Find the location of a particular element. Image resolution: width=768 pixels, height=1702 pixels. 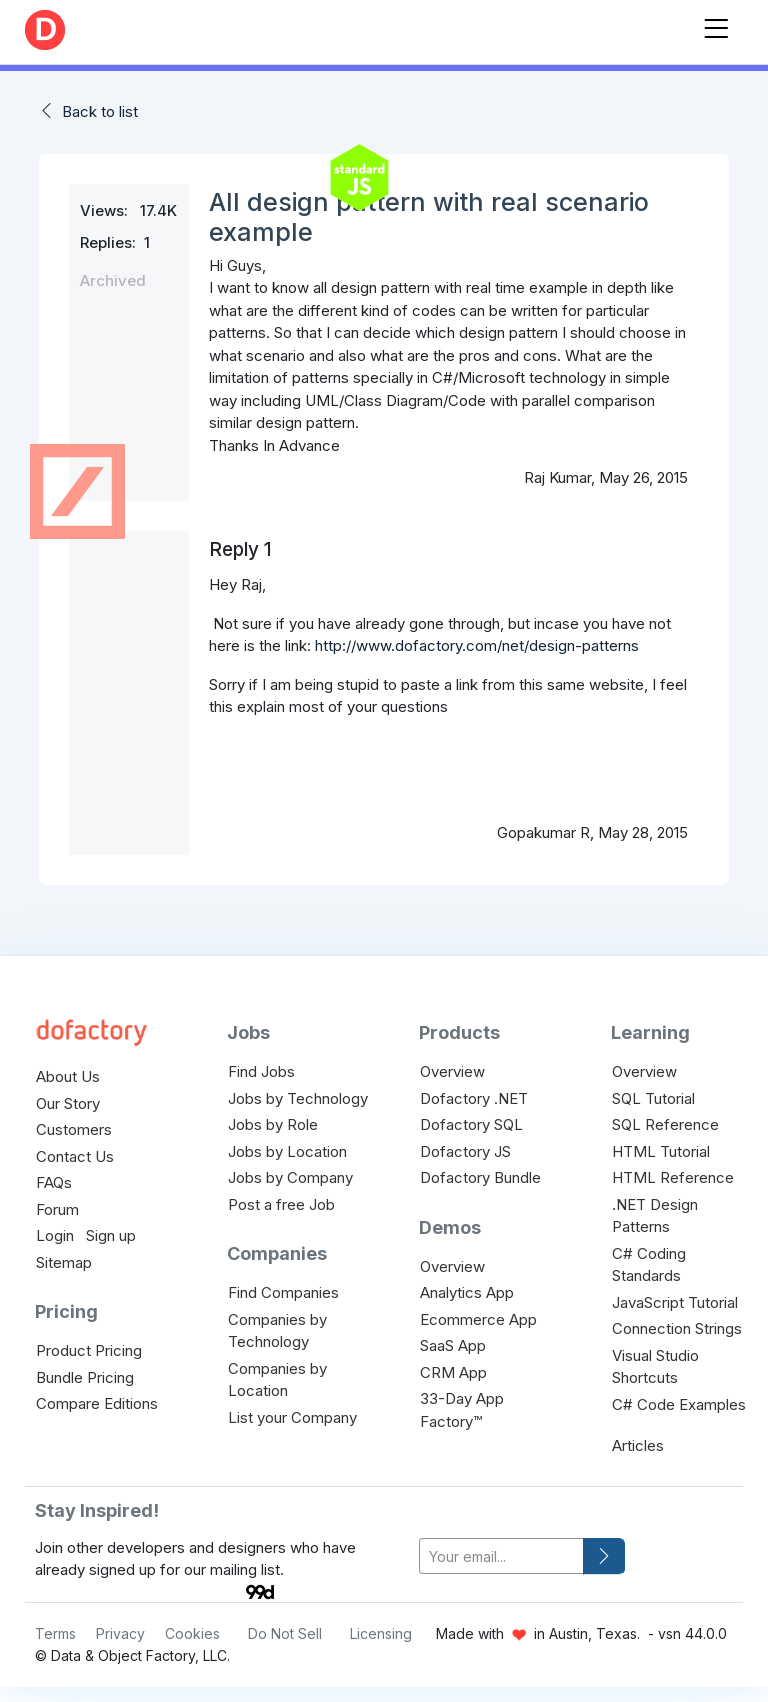

99designs logo - link to design marketplace platform is located at coordinates (260, 1592).